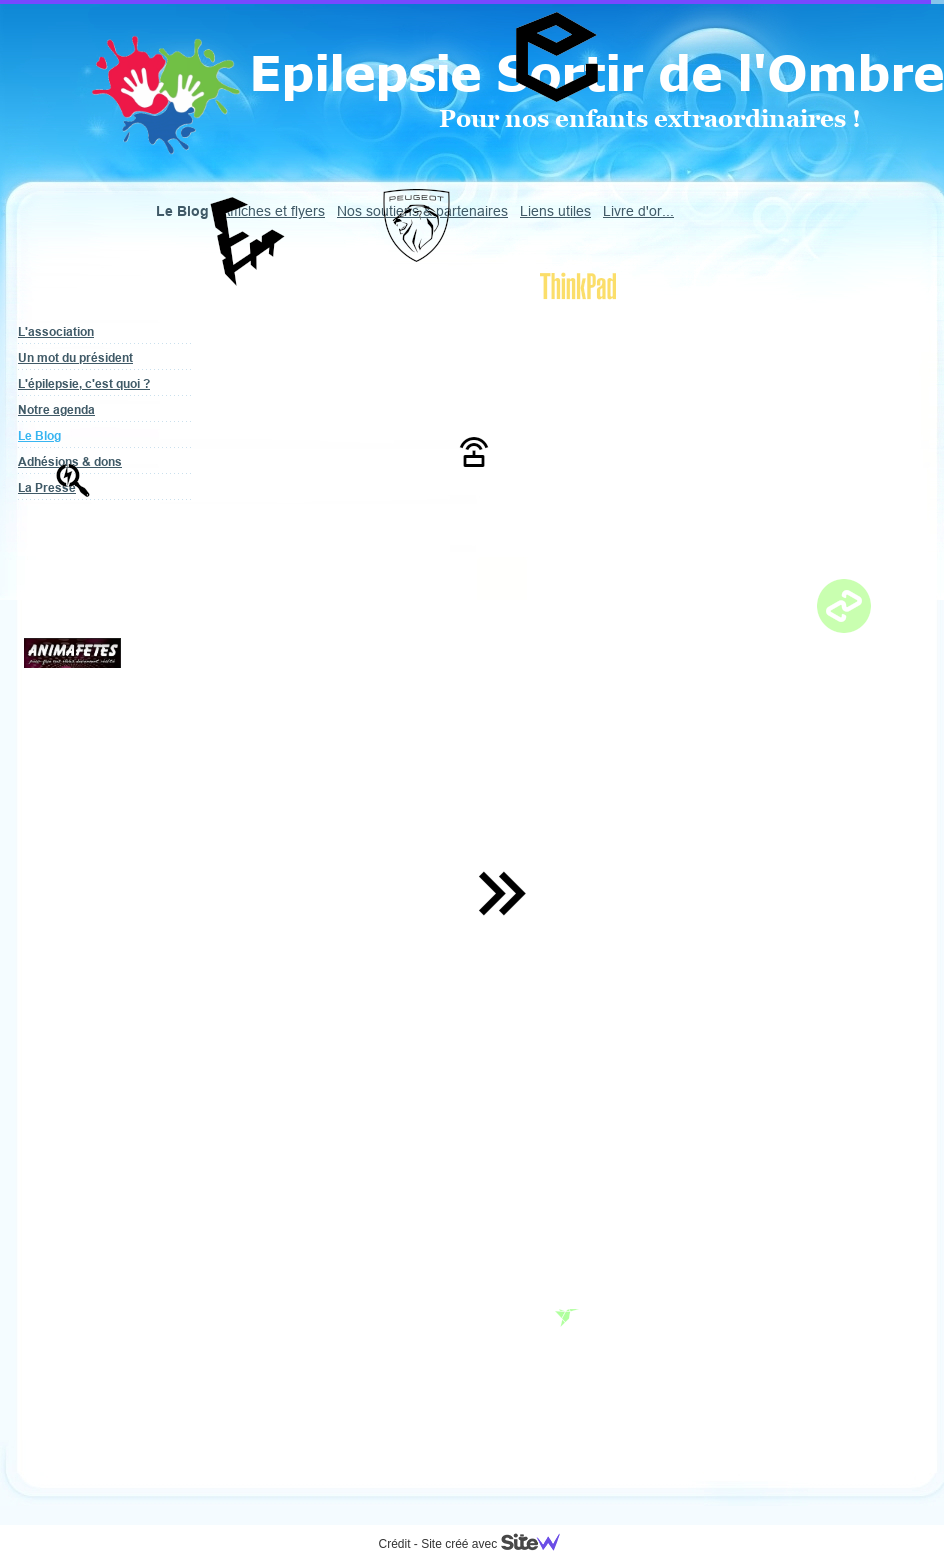 Image resolution: width=944 pixels, height=1556 pixels. Describe the element at coordinates (557, 57) in the screenshot. I see `myget package hosting service logo` at that location.